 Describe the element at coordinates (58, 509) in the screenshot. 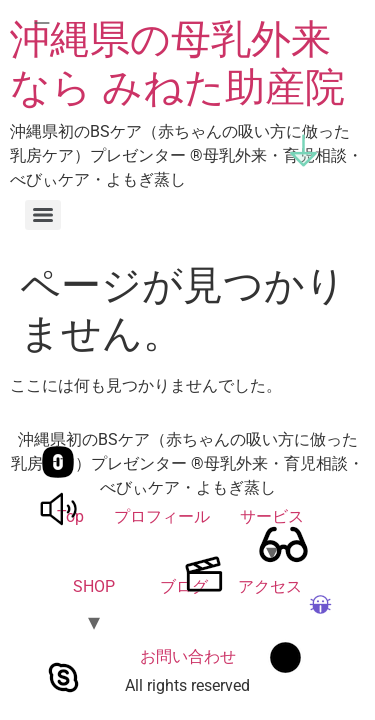

I see `volume is set to high` at that location.